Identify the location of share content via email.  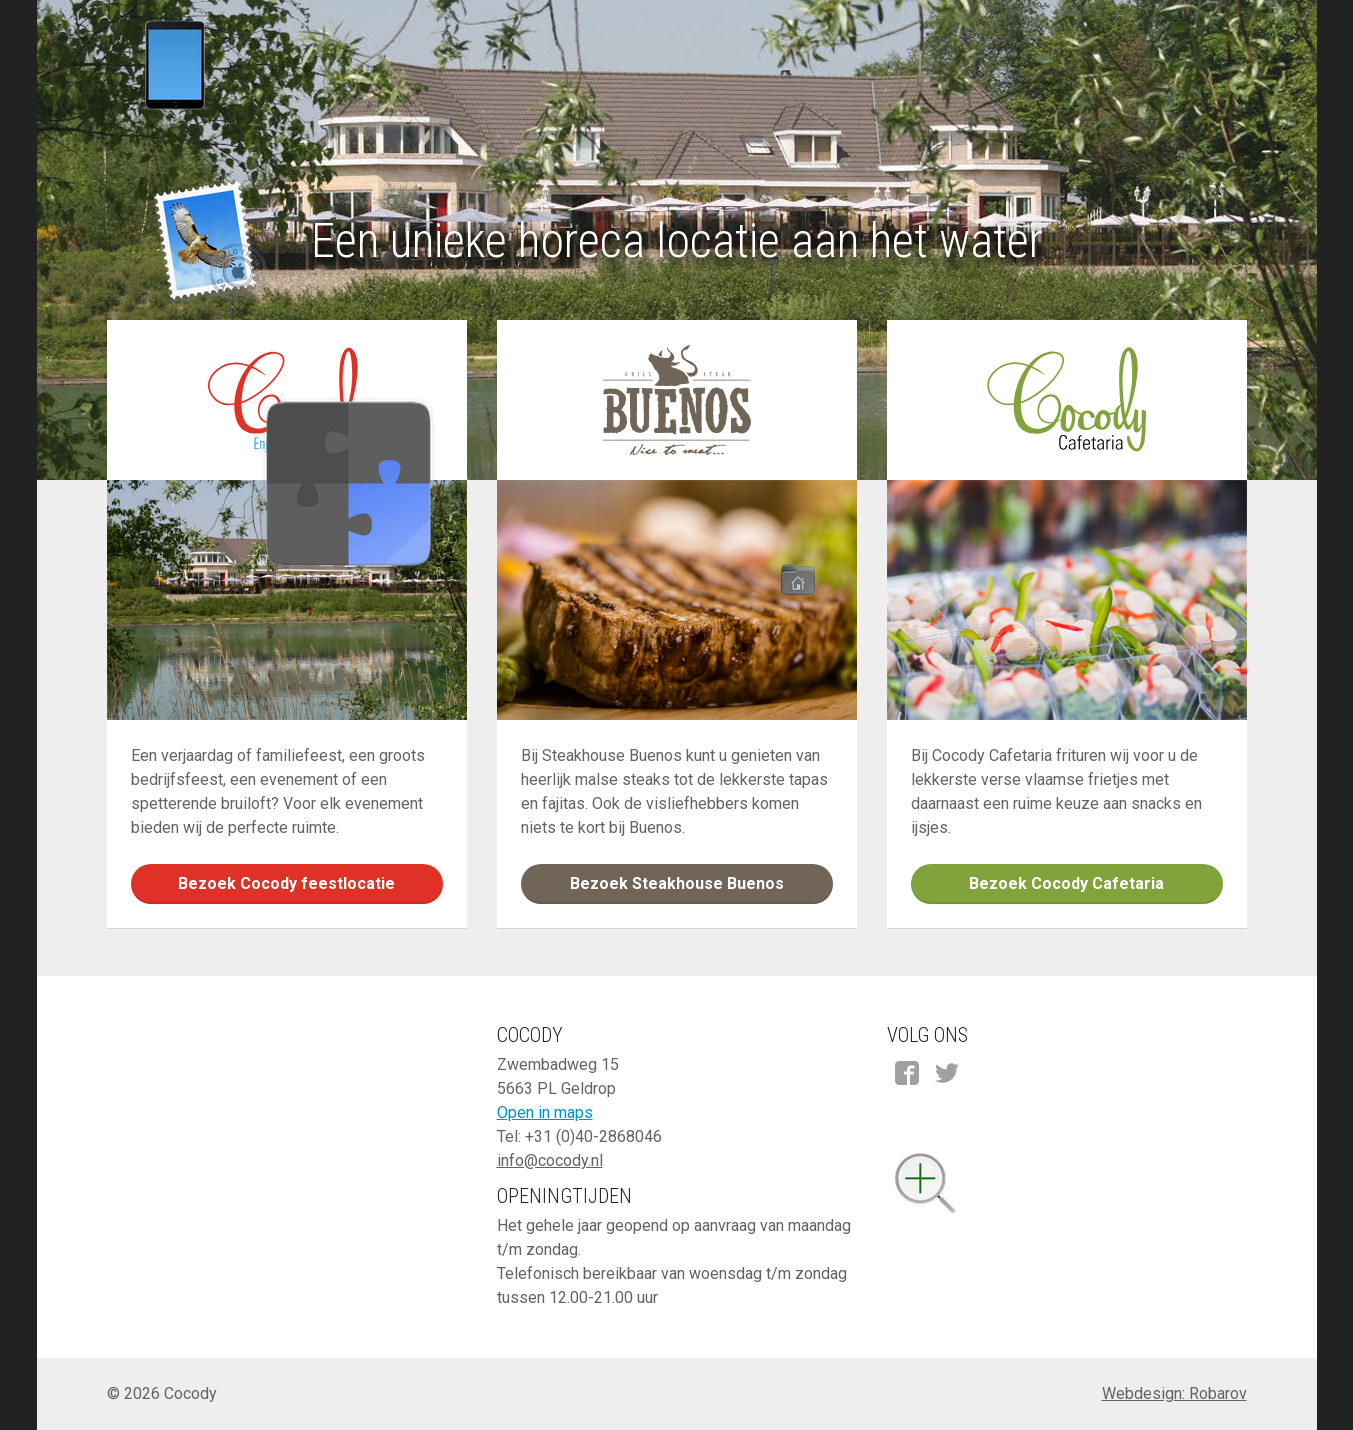
(205, 240).